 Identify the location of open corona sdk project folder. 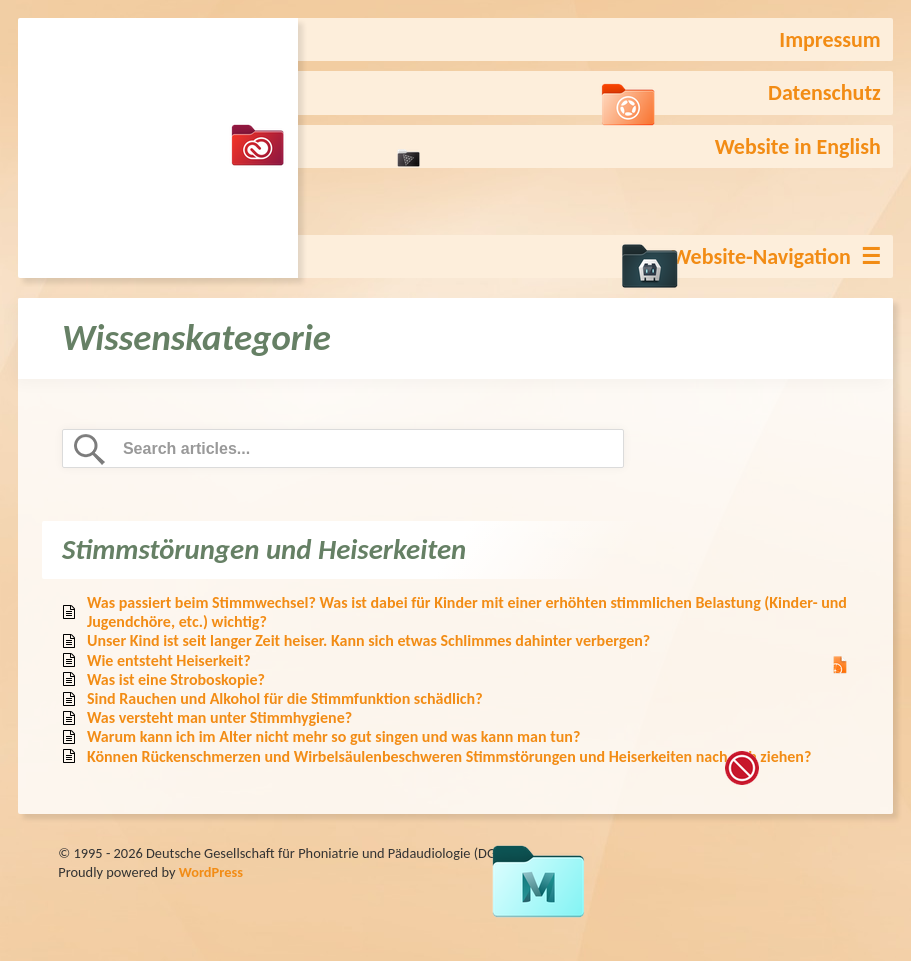
(628, 106).